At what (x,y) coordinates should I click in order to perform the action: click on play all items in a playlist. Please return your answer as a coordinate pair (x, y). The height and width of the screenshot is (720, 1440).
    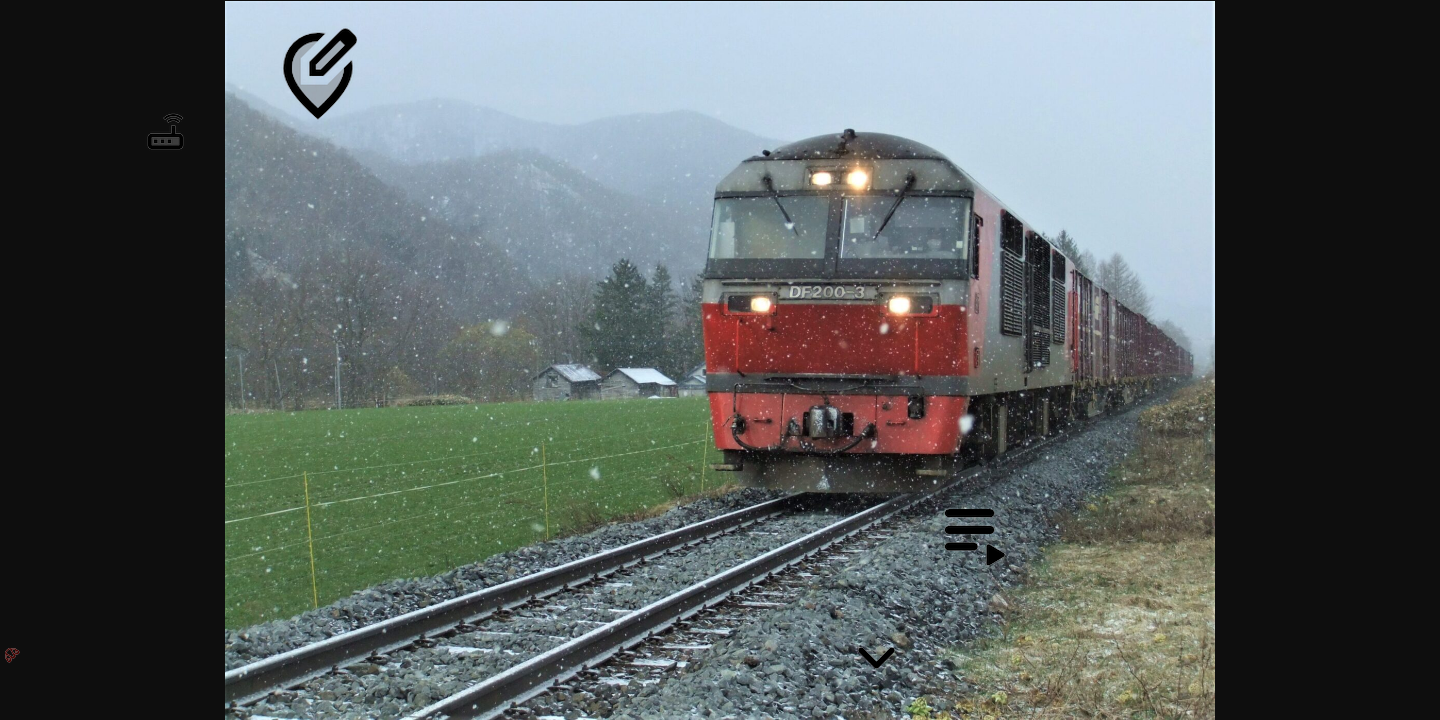
    Looking at the image, I should click on (978, 534).